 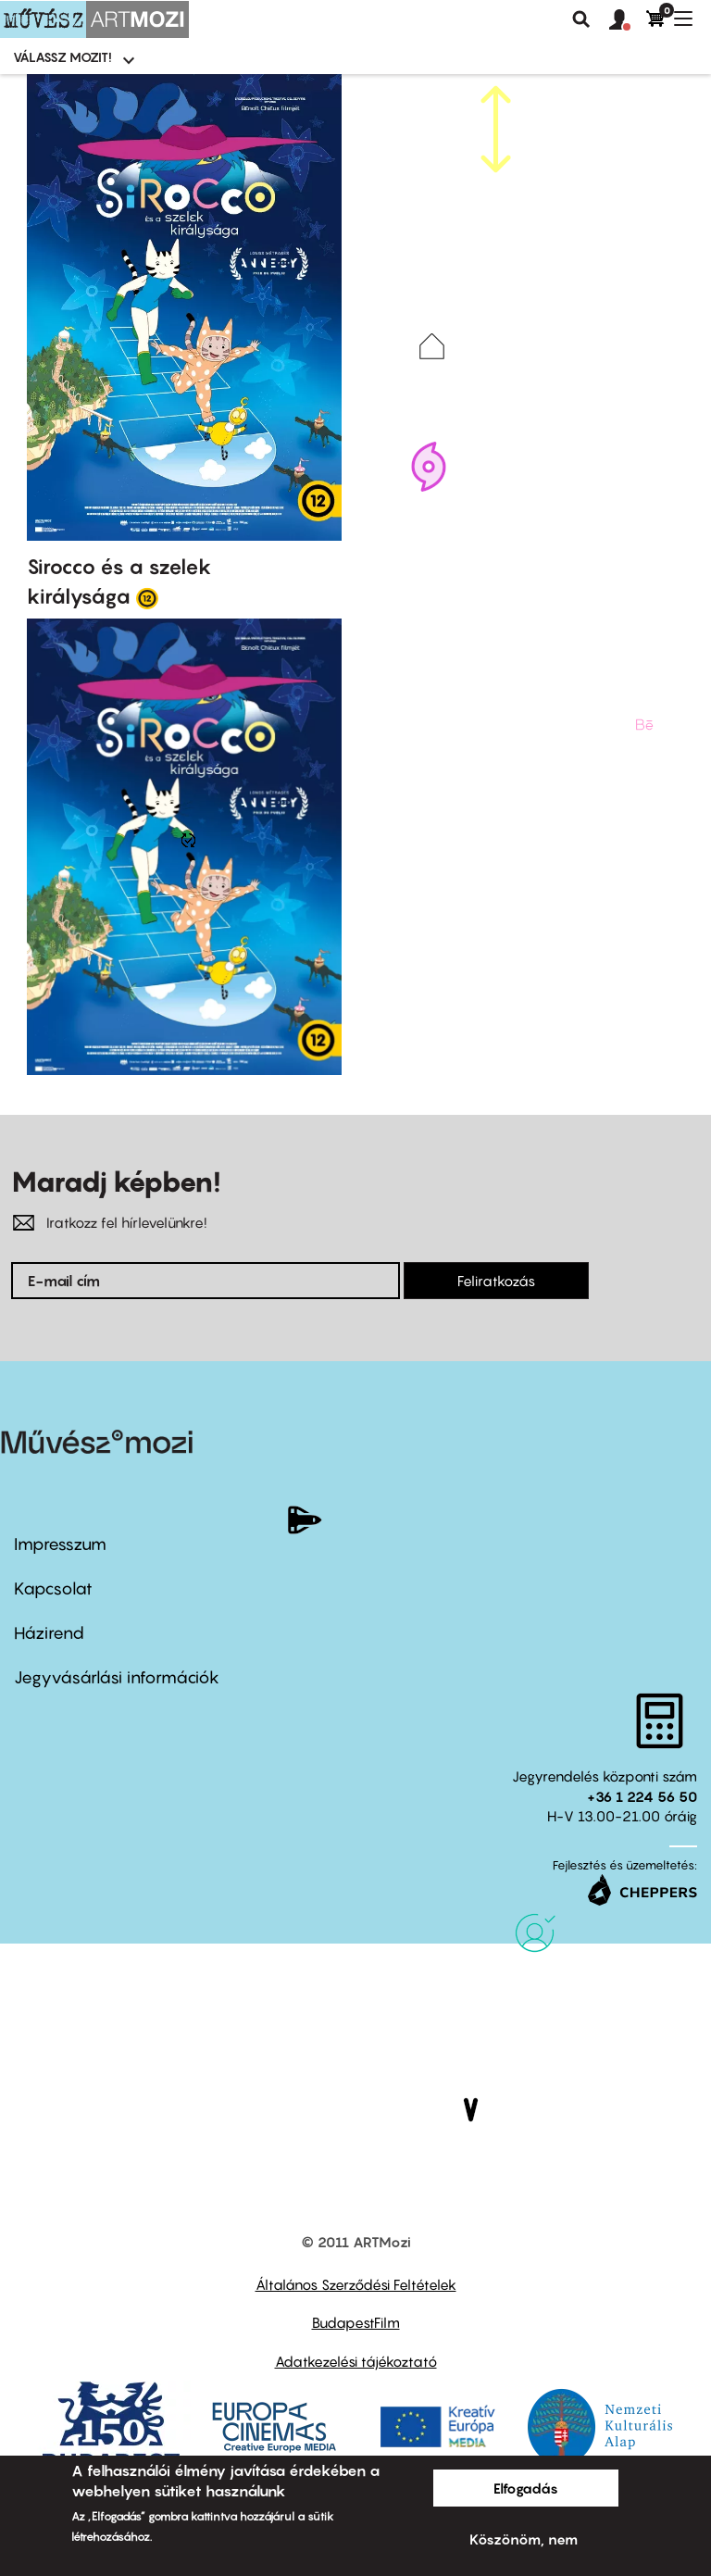 What do you see at coordinates (659, 1720) in the screenshot?
I see `open the calculator app` at bounding box center [659, 1720].